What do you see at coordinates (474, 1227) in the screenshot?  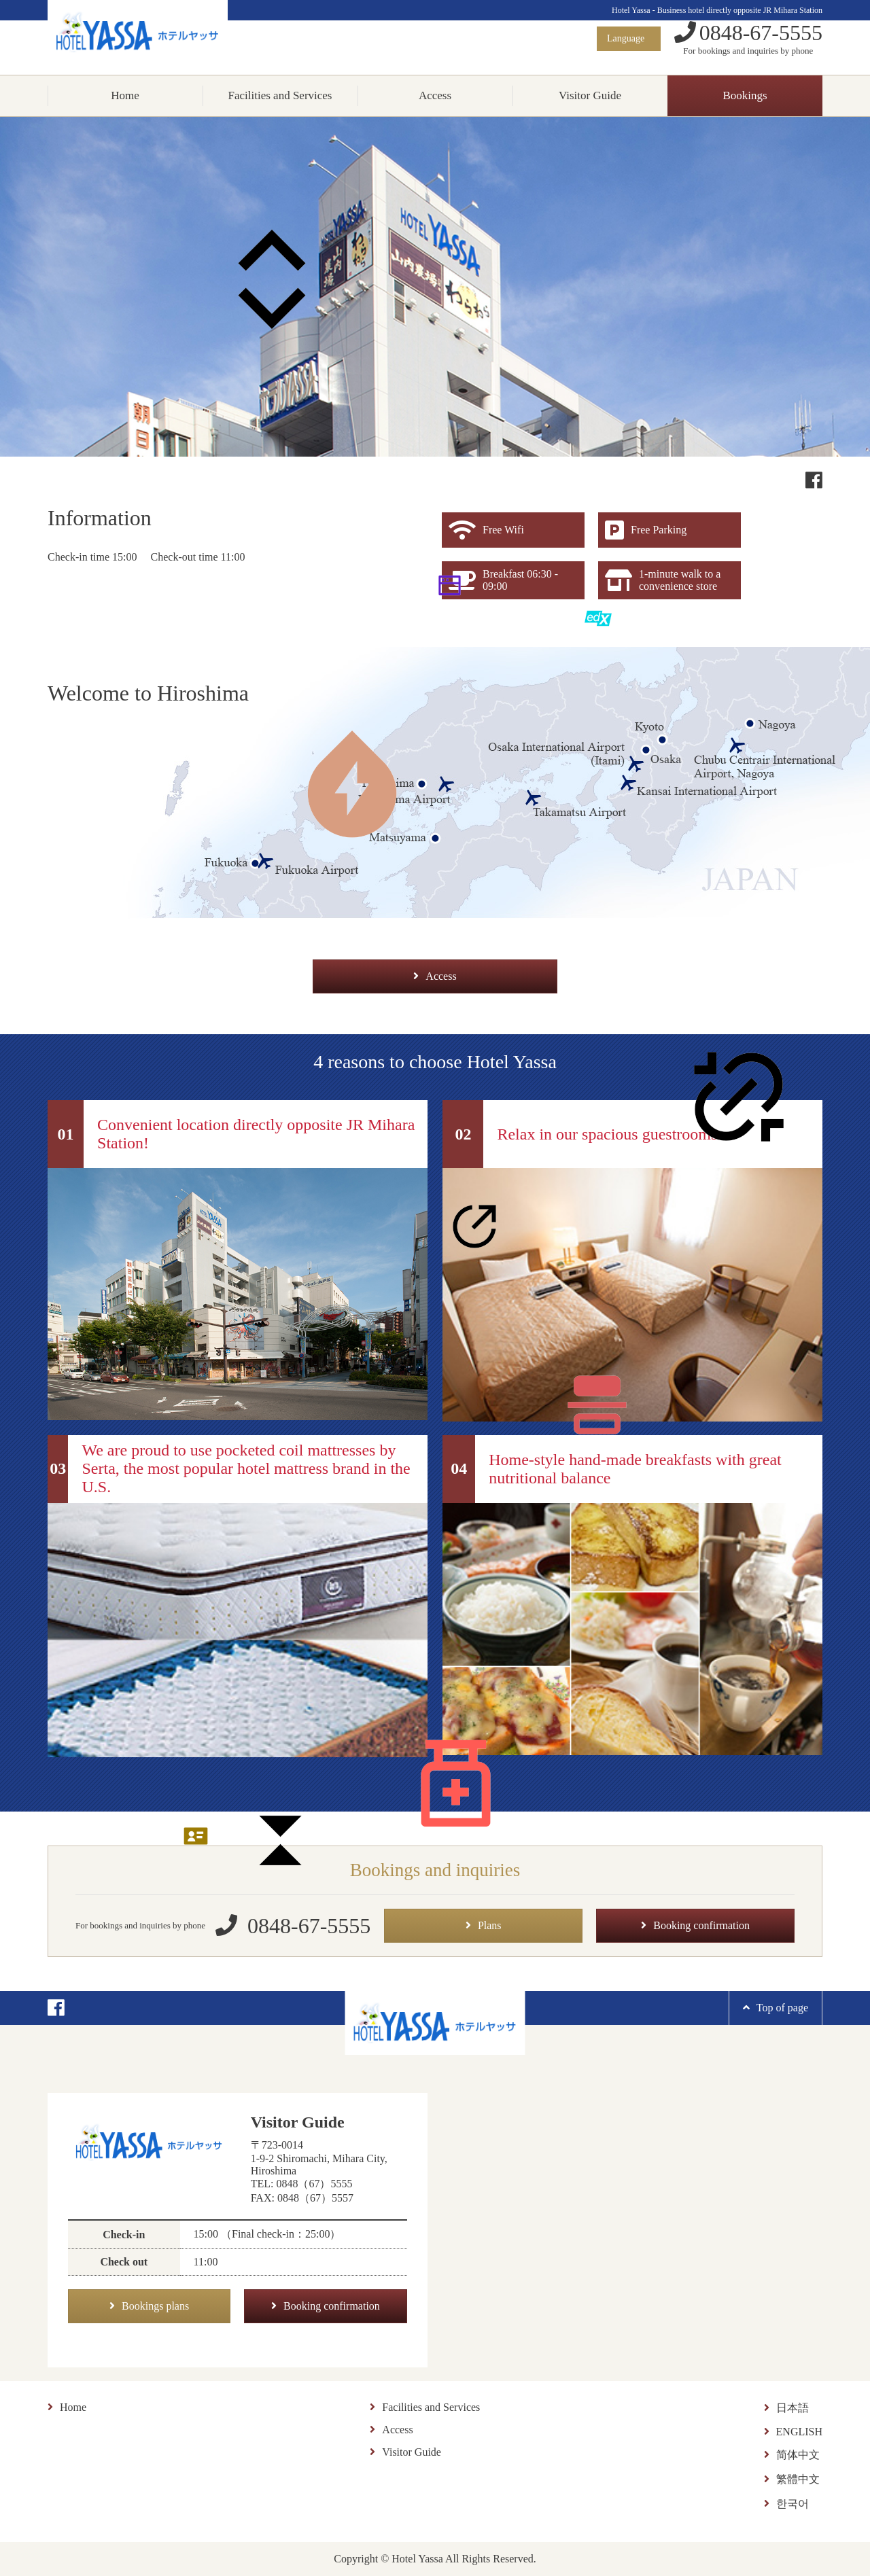 I see `share this content with others` at bounding box center [474, 1227].